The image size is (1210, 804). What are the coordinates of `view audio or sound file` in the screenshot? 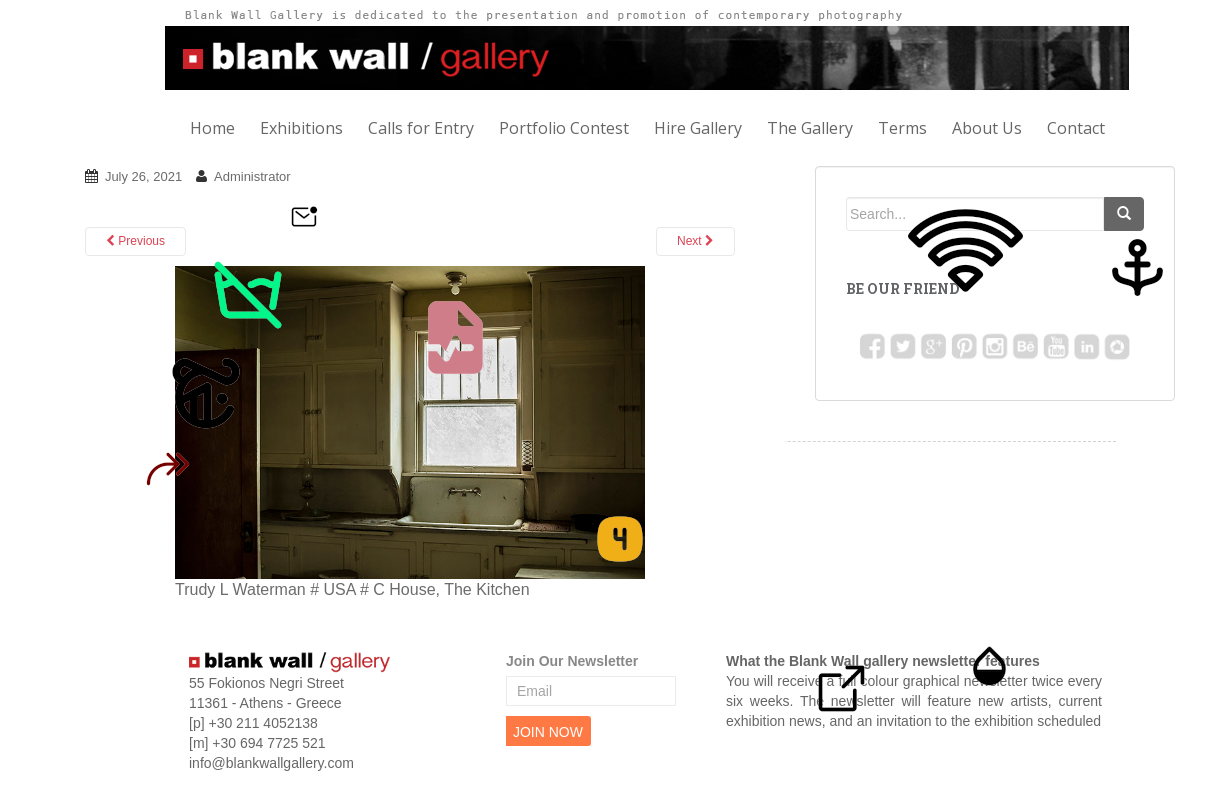 It's located at (455, 337).